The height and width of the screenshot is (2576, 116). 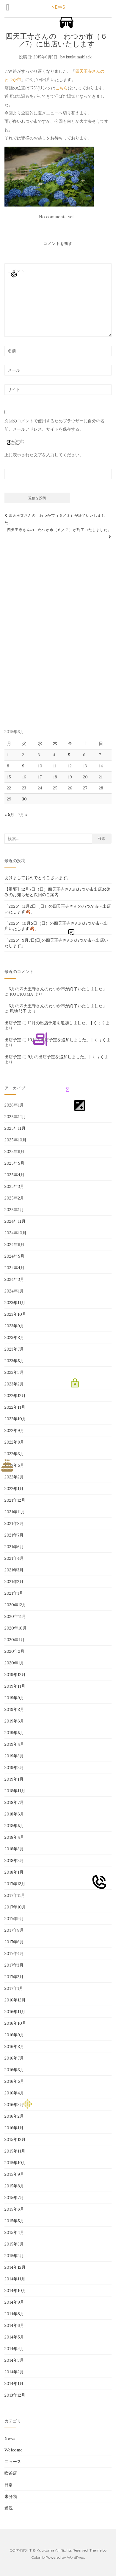 What do you see at coordinates (7, 1465) in the screenshot?
I see `view birthday or celebration notifications` at bounding box center [7, 1465].